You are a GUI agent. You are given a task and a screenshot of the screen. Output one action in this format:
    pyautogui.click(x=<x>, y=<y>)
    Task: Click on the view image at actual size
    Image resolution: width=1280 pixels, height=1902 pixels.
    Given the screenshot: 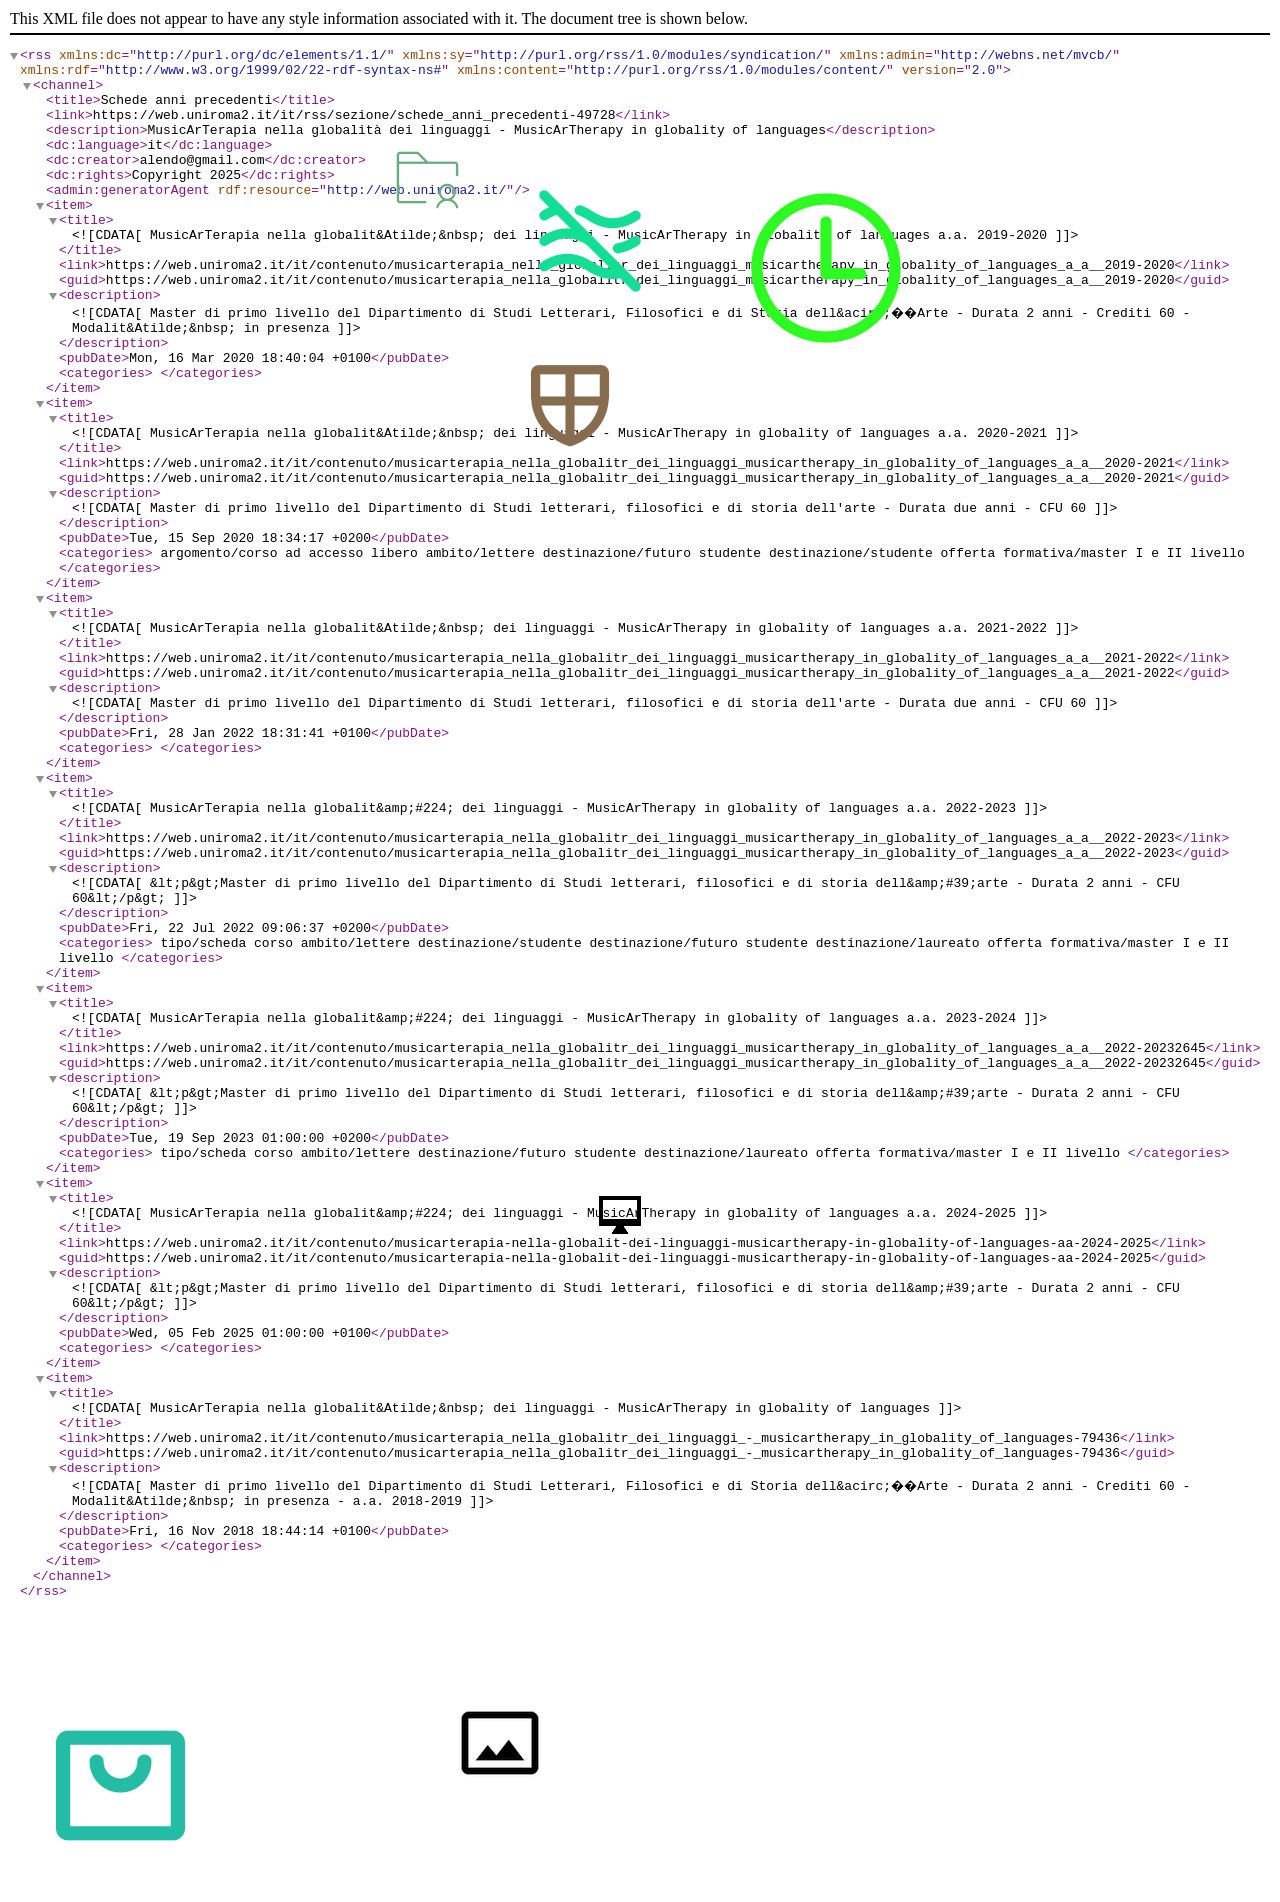 What is the action you would take?
    pyautogui.click(x=500, y=1743)
    